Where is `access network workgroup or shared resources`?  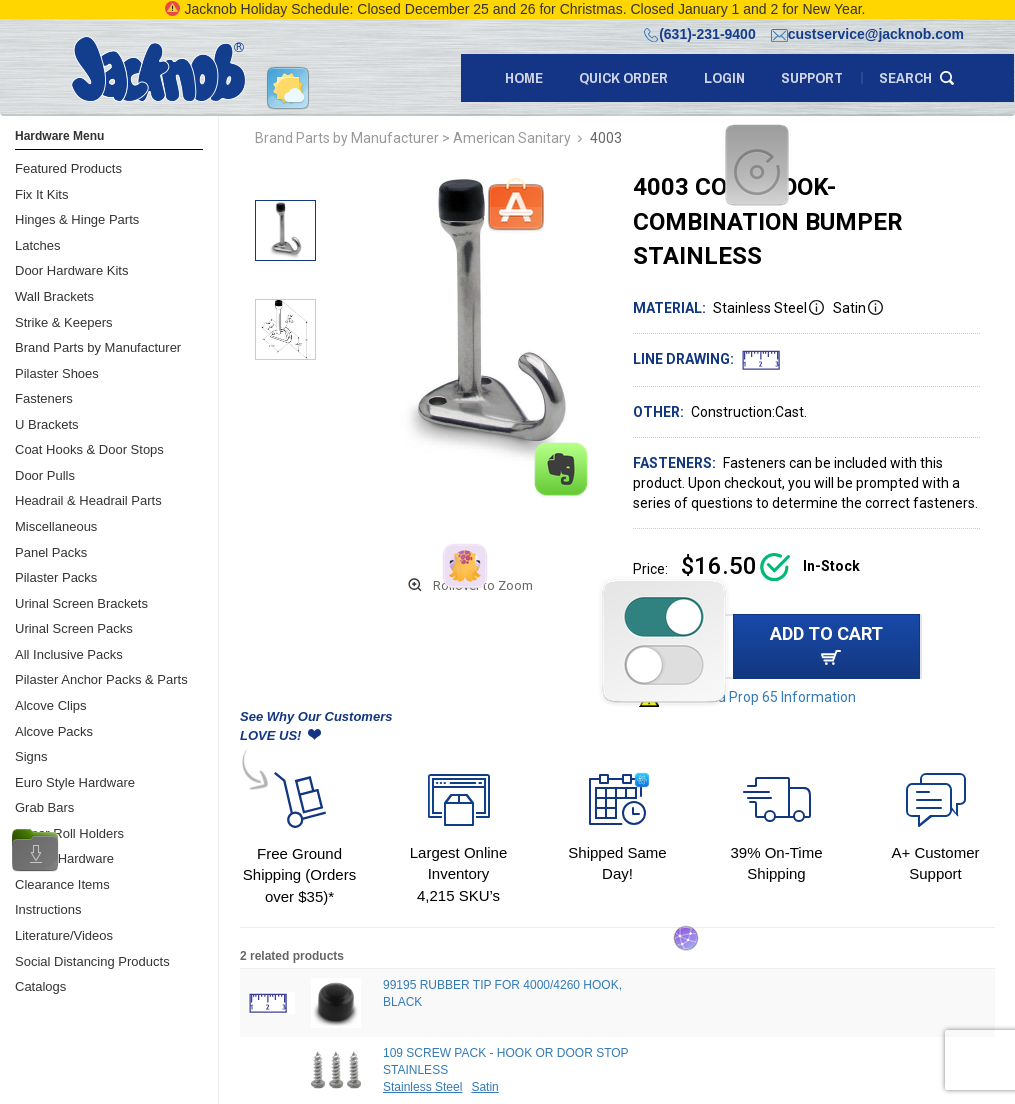 access network workgroup or shared resources is located at coordinates (686, 938).